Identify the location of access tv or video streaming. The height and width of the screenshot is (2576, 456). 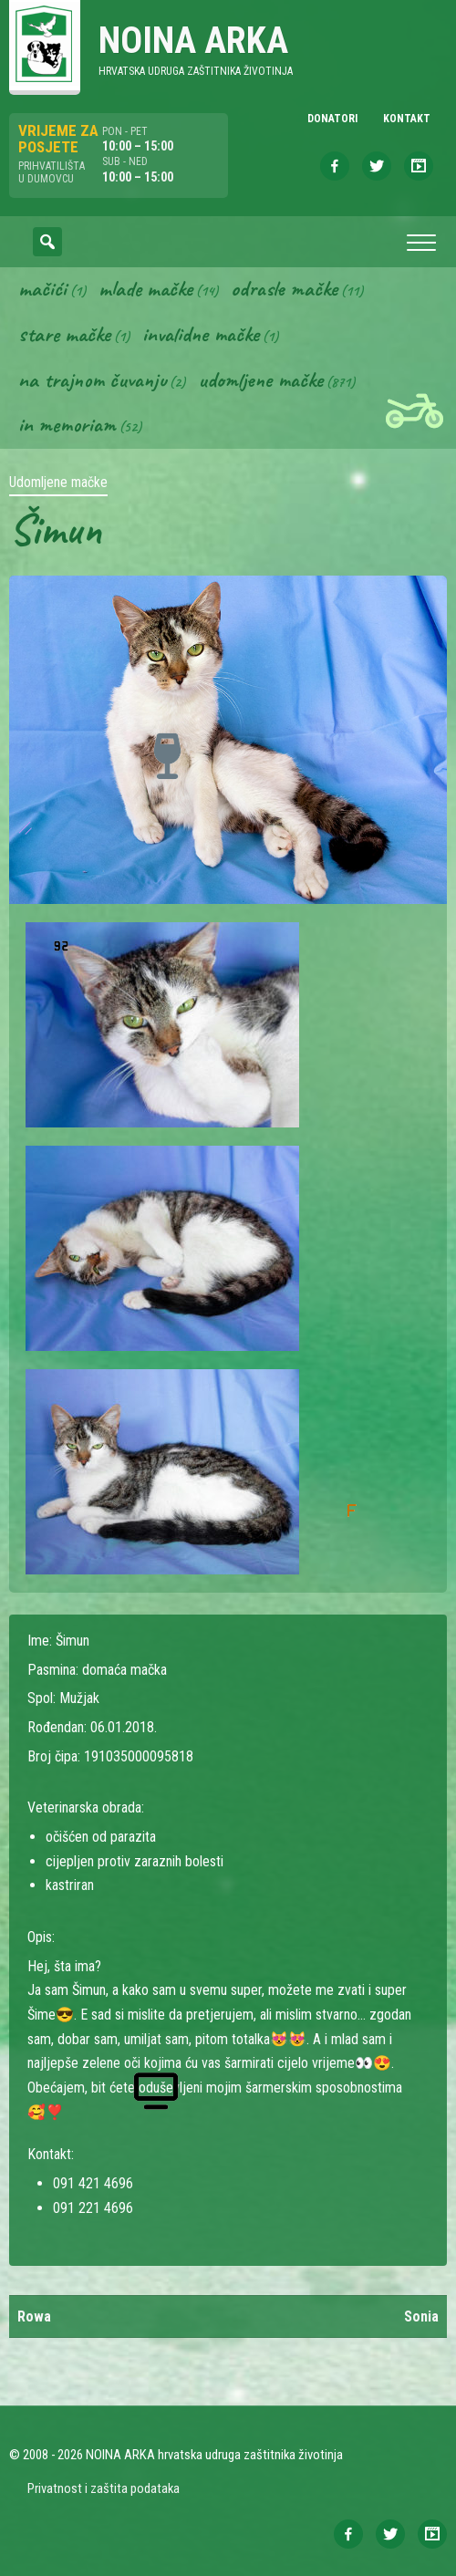
(156, 2090).